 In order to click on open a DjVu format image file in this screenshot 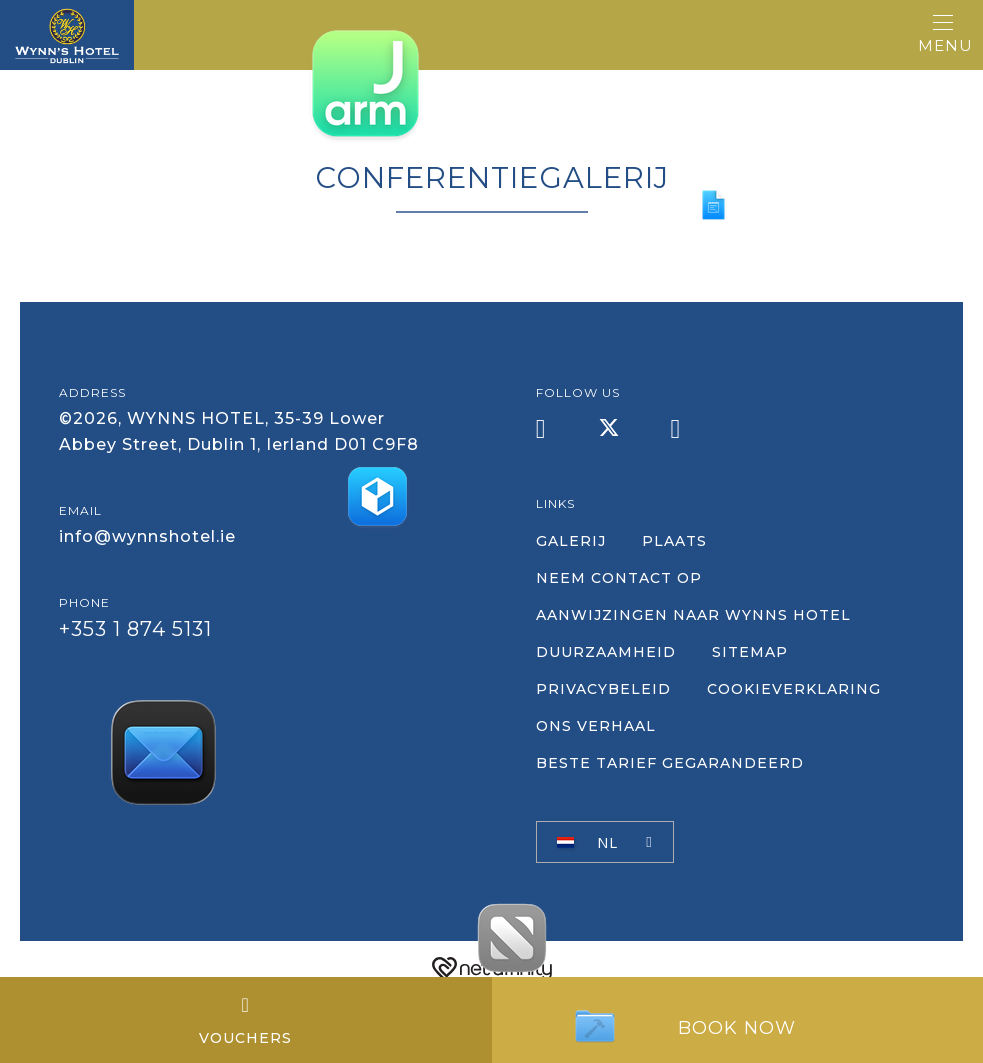, I will do `click(713, 205)`.